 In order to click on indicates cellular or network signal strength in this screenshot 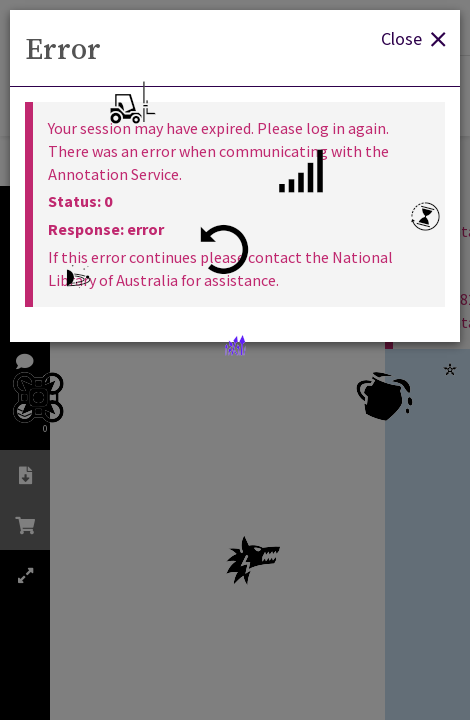, I will do `click(301, 171)`.